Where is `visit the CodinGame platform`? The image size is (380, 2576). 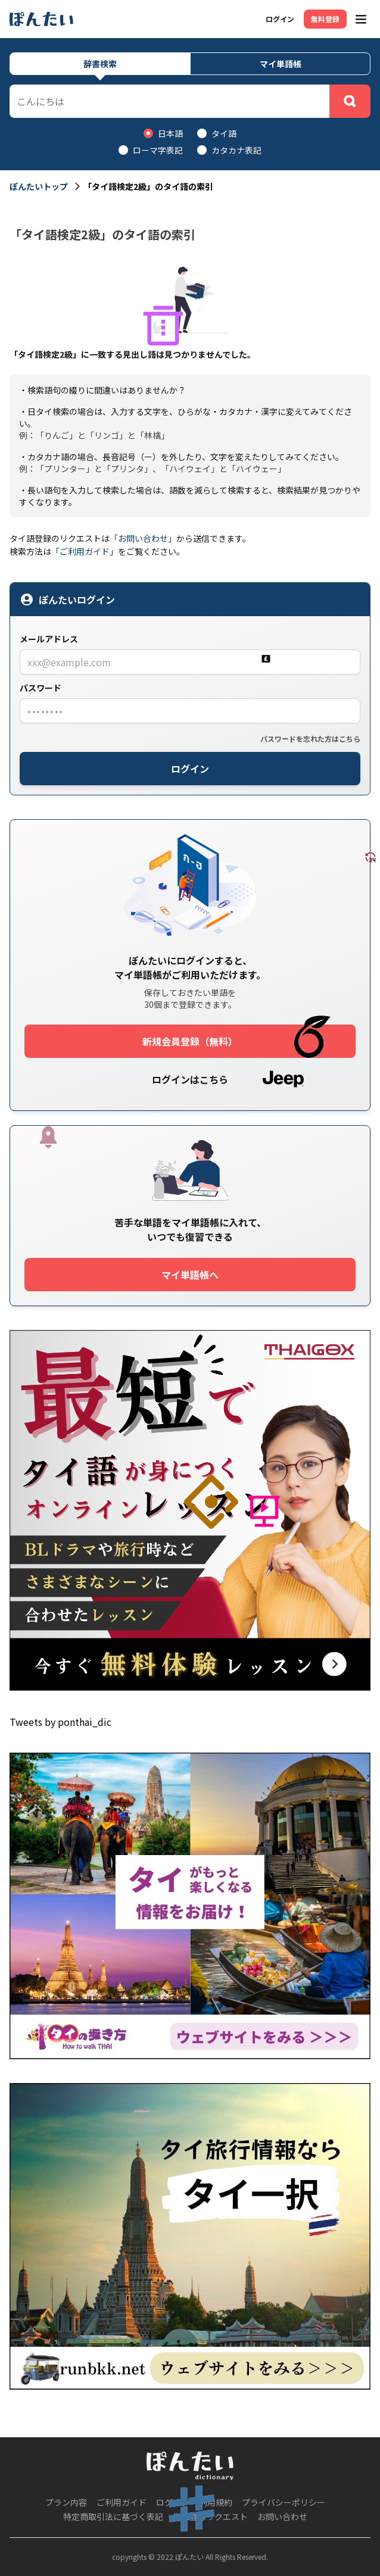
visit the CodinGame platform is located at coordinates (142, 2111).